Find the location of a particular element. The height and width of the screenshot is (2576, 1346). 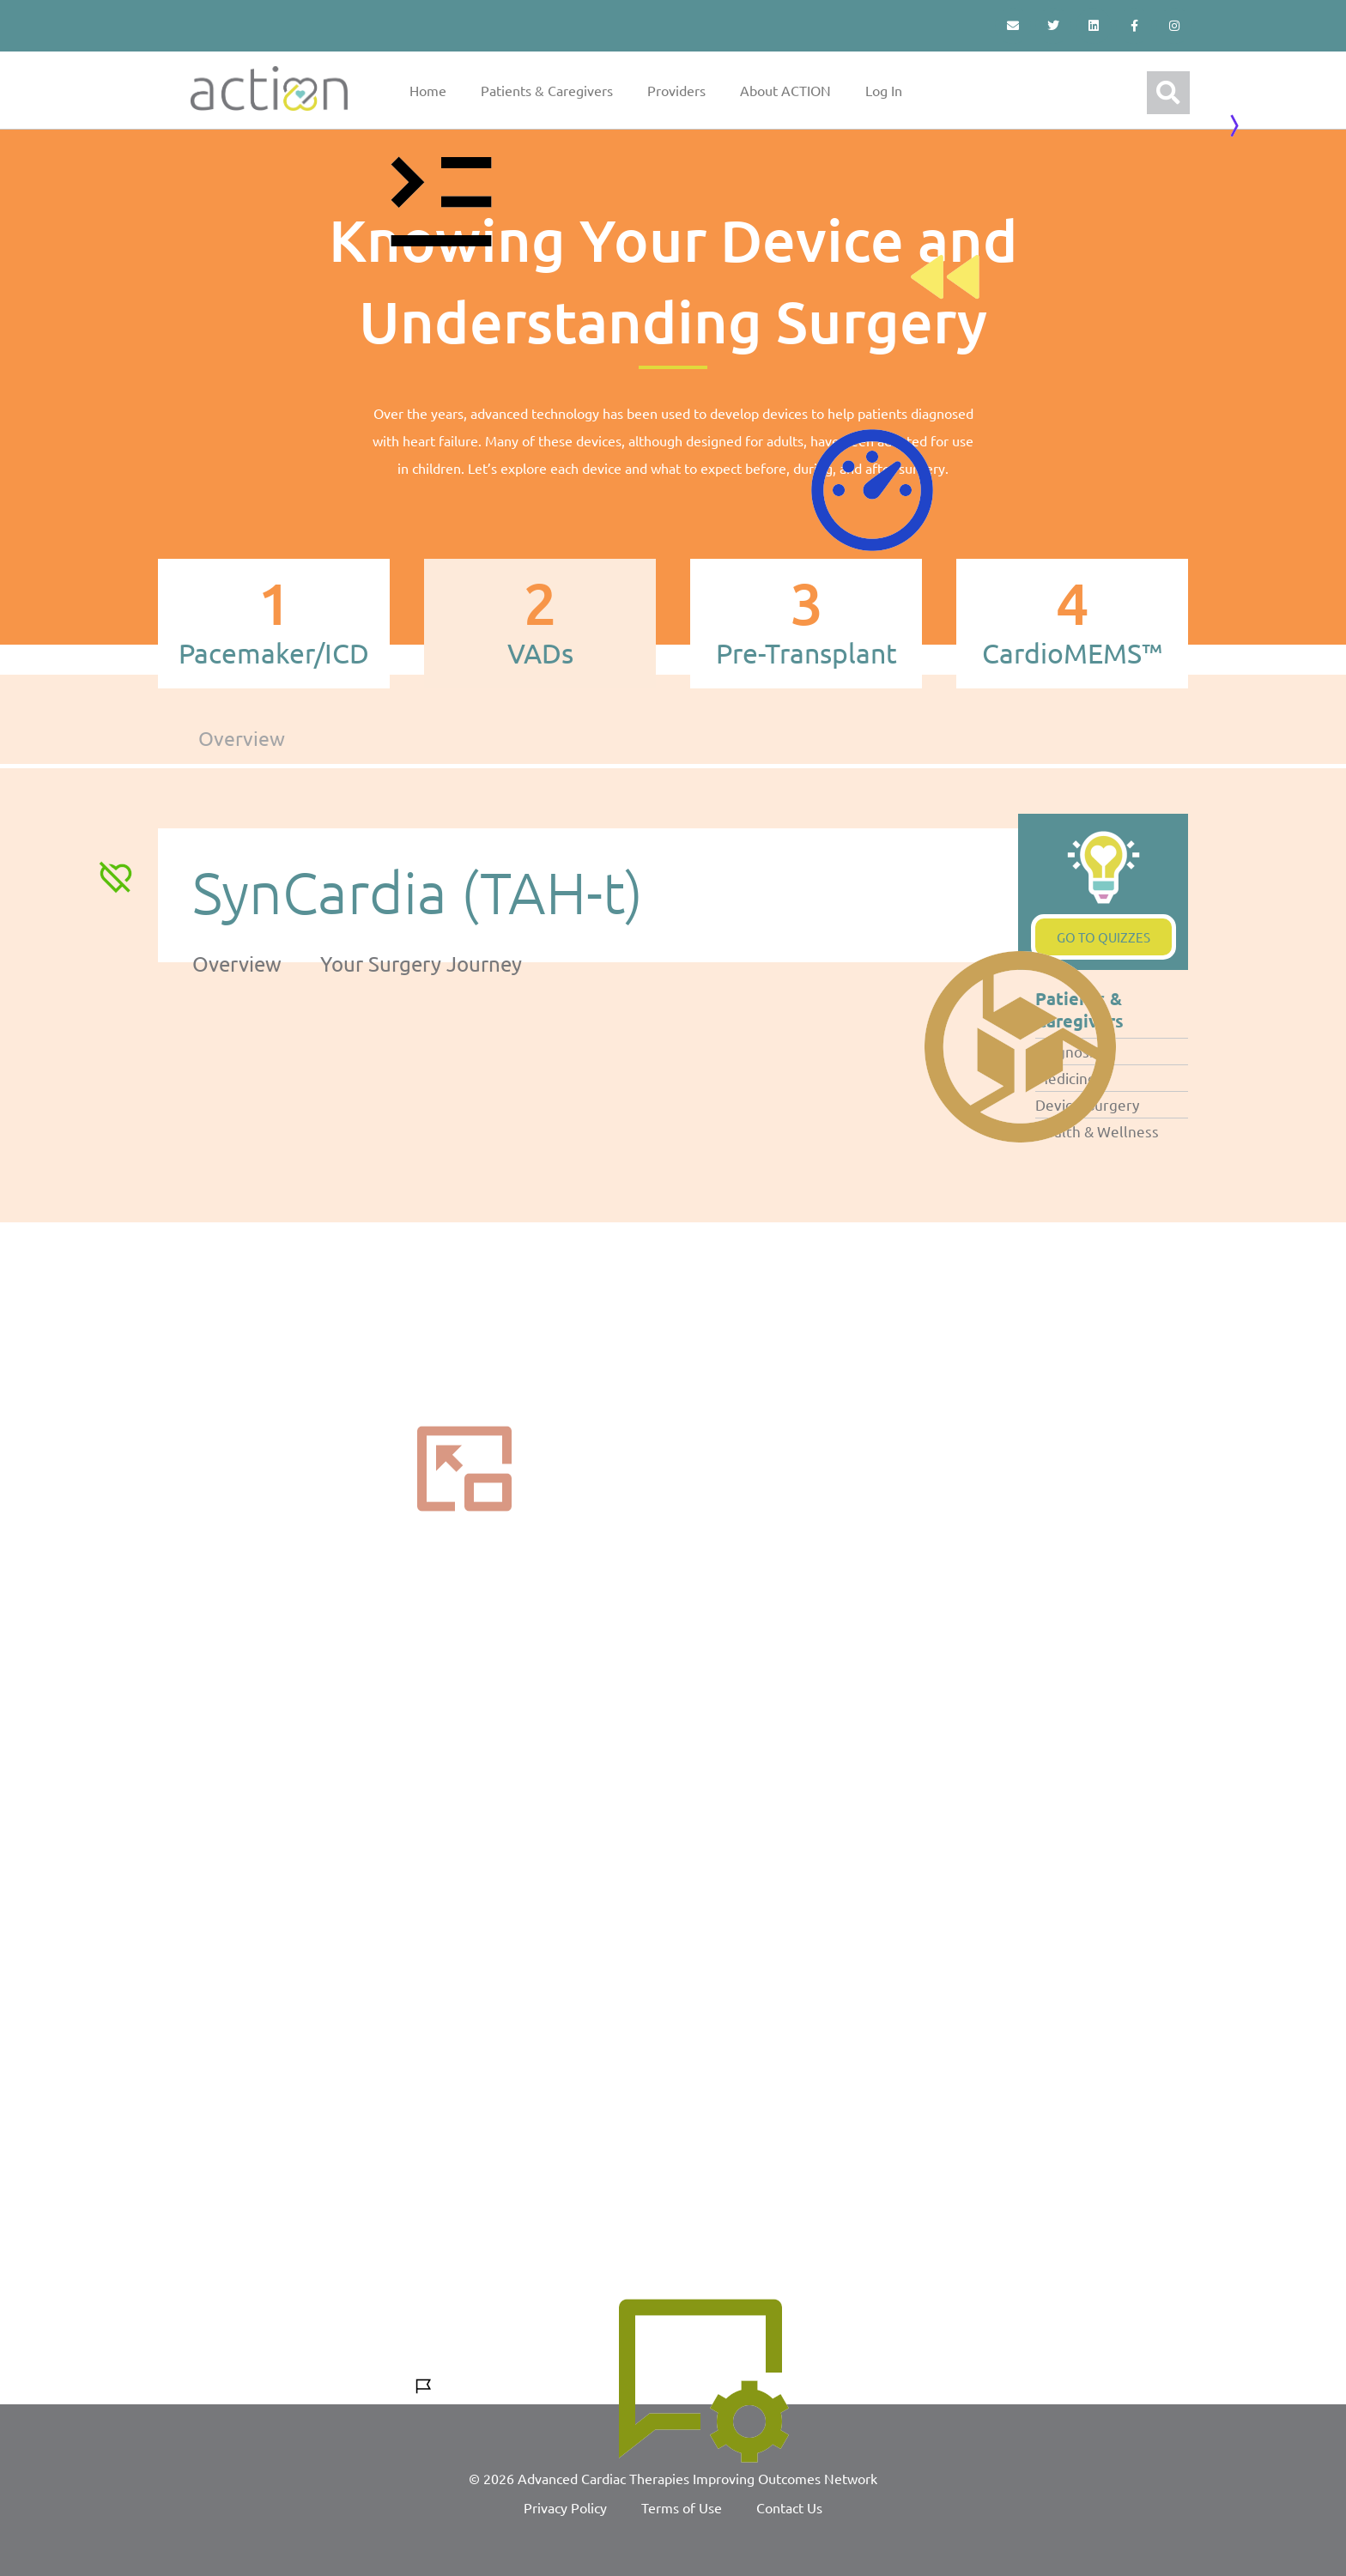

flag or bookmark an item is located at coordinates (423, 2385).